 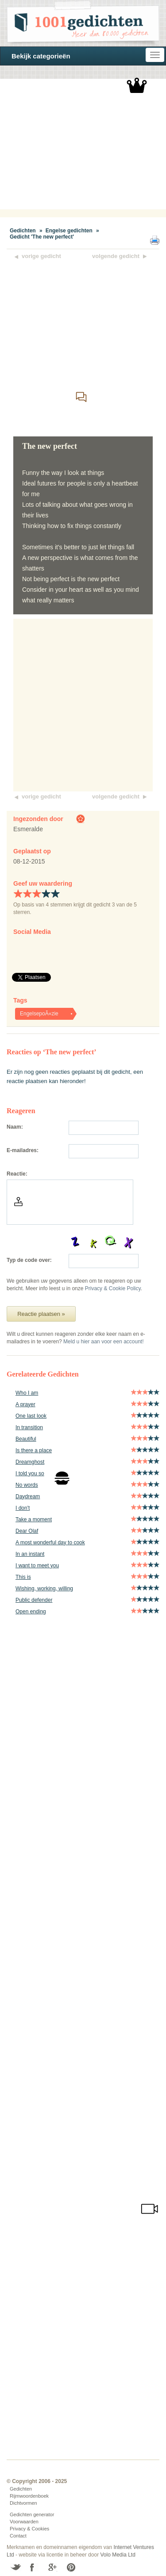 What do you see at coordinates (81, 397) in the screenshot?
I see `open your conversations` at bounding box center [81, 397].